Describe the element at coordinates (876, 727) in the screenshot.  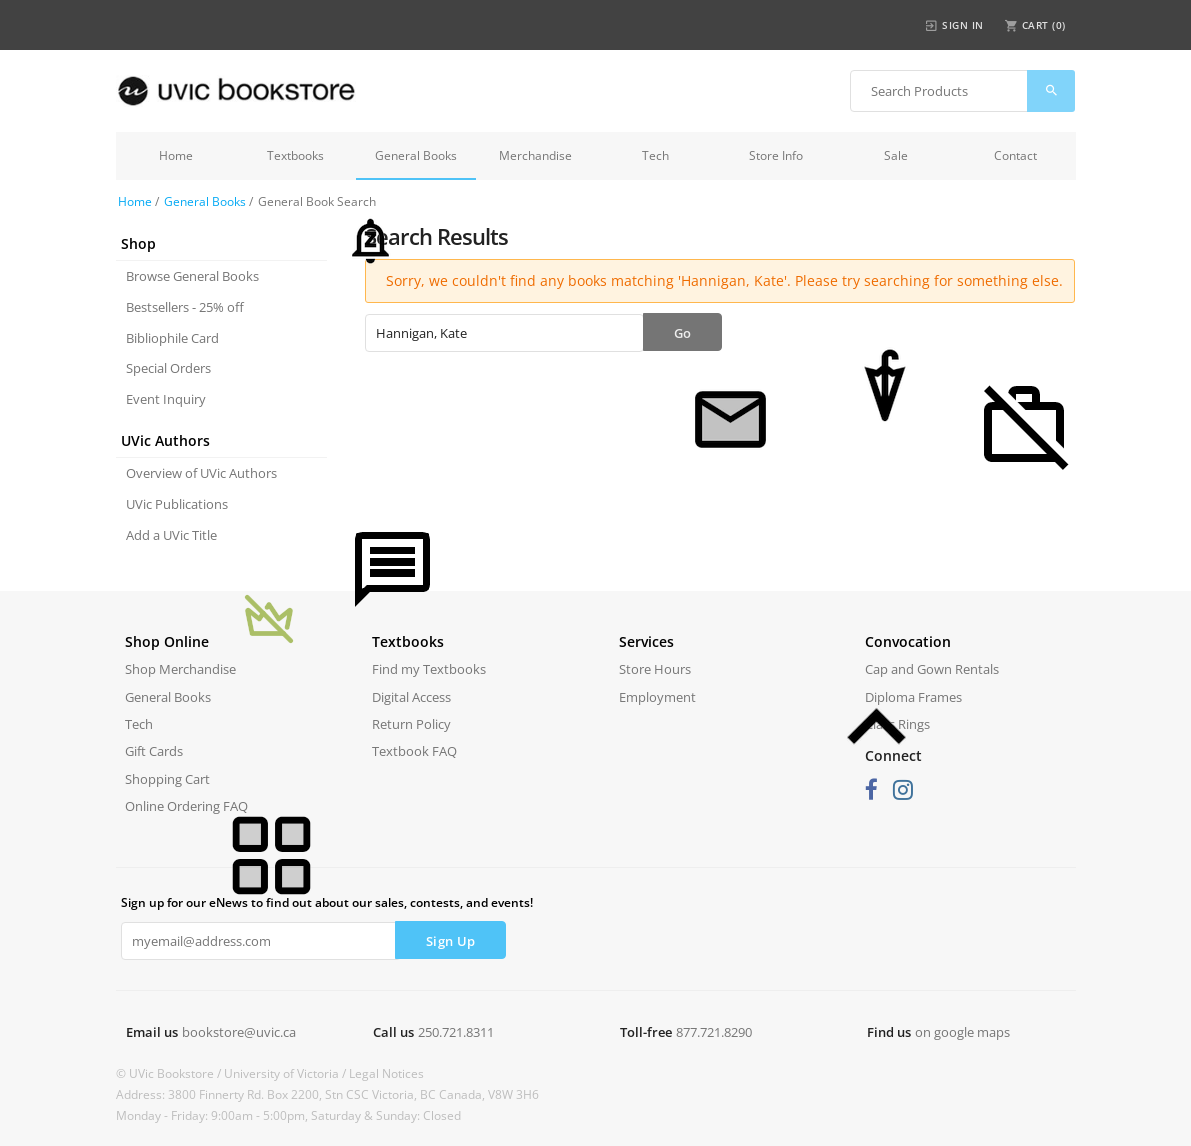
I see `collapse an expanded section or menu` at that location.